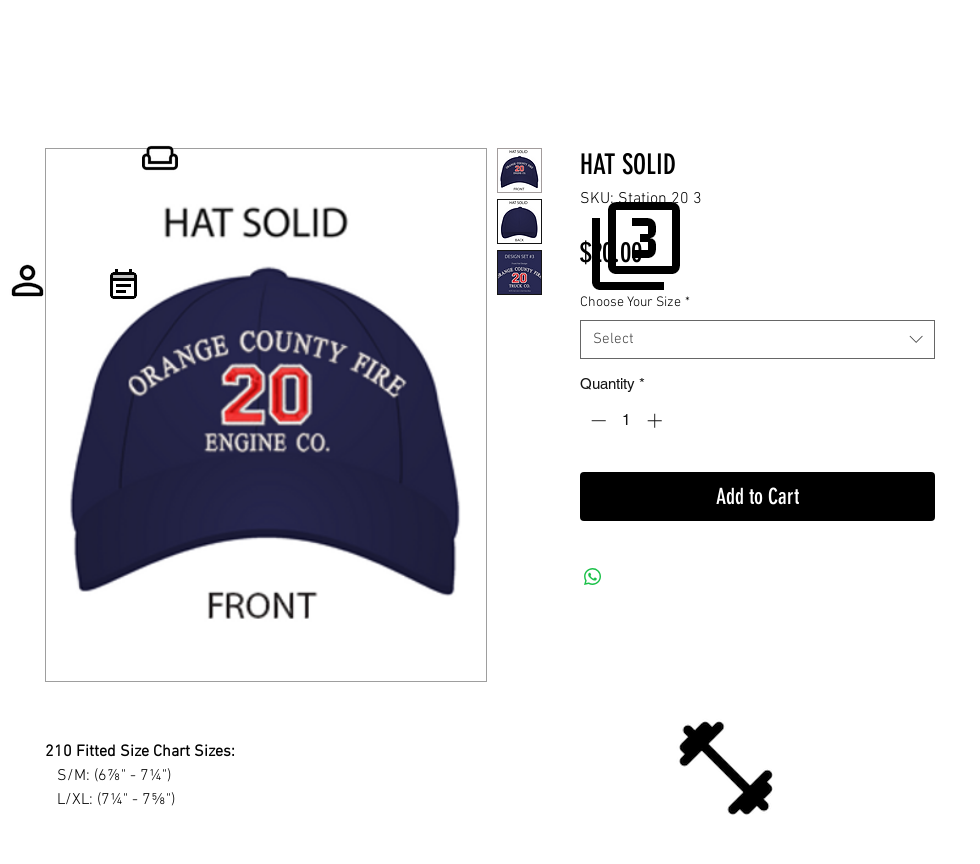 This screenshot has height=864, width=980. Describe the element at coordinates (160, 158) in the screenshot. I see `access weekend or leisure content` at that location.